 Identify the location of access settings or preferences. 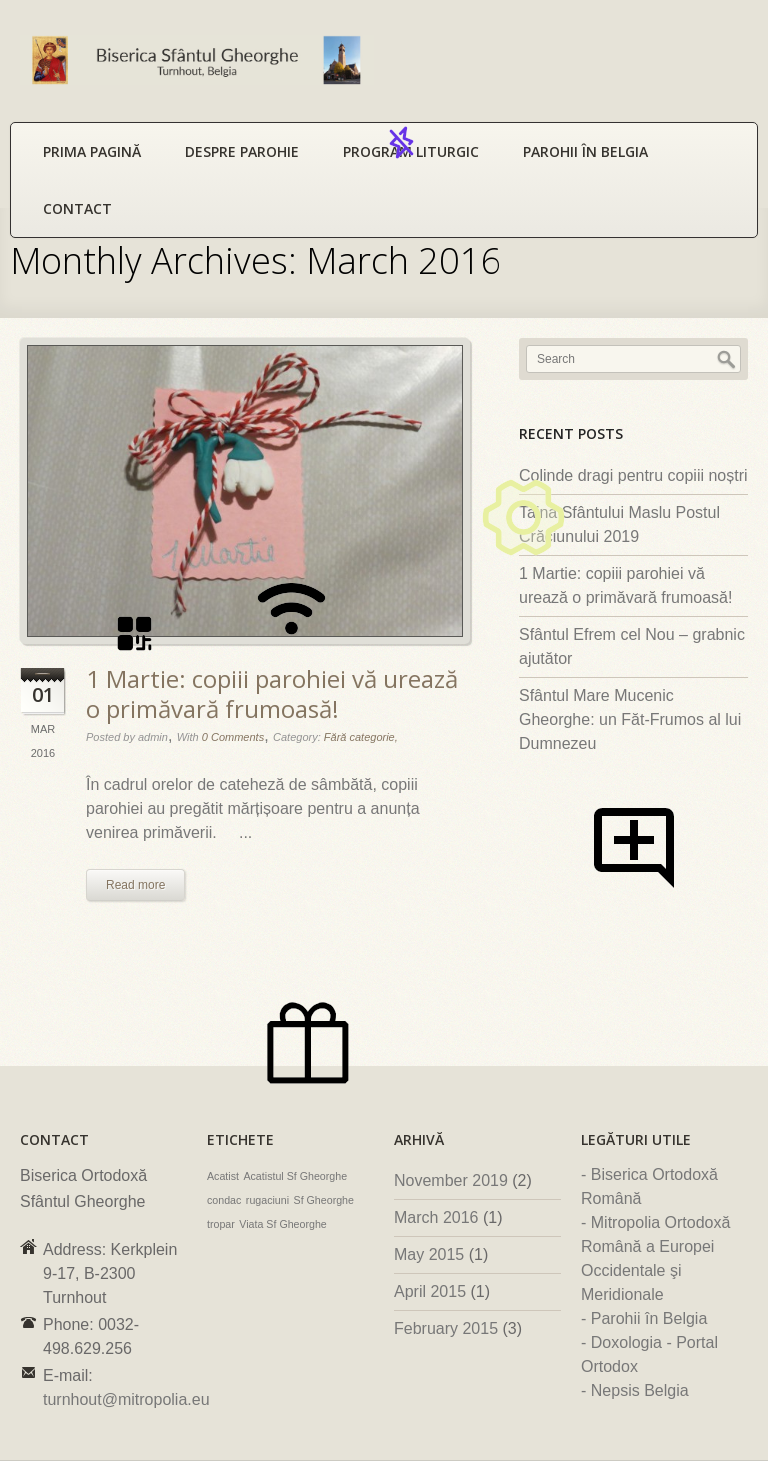
(523, 517).